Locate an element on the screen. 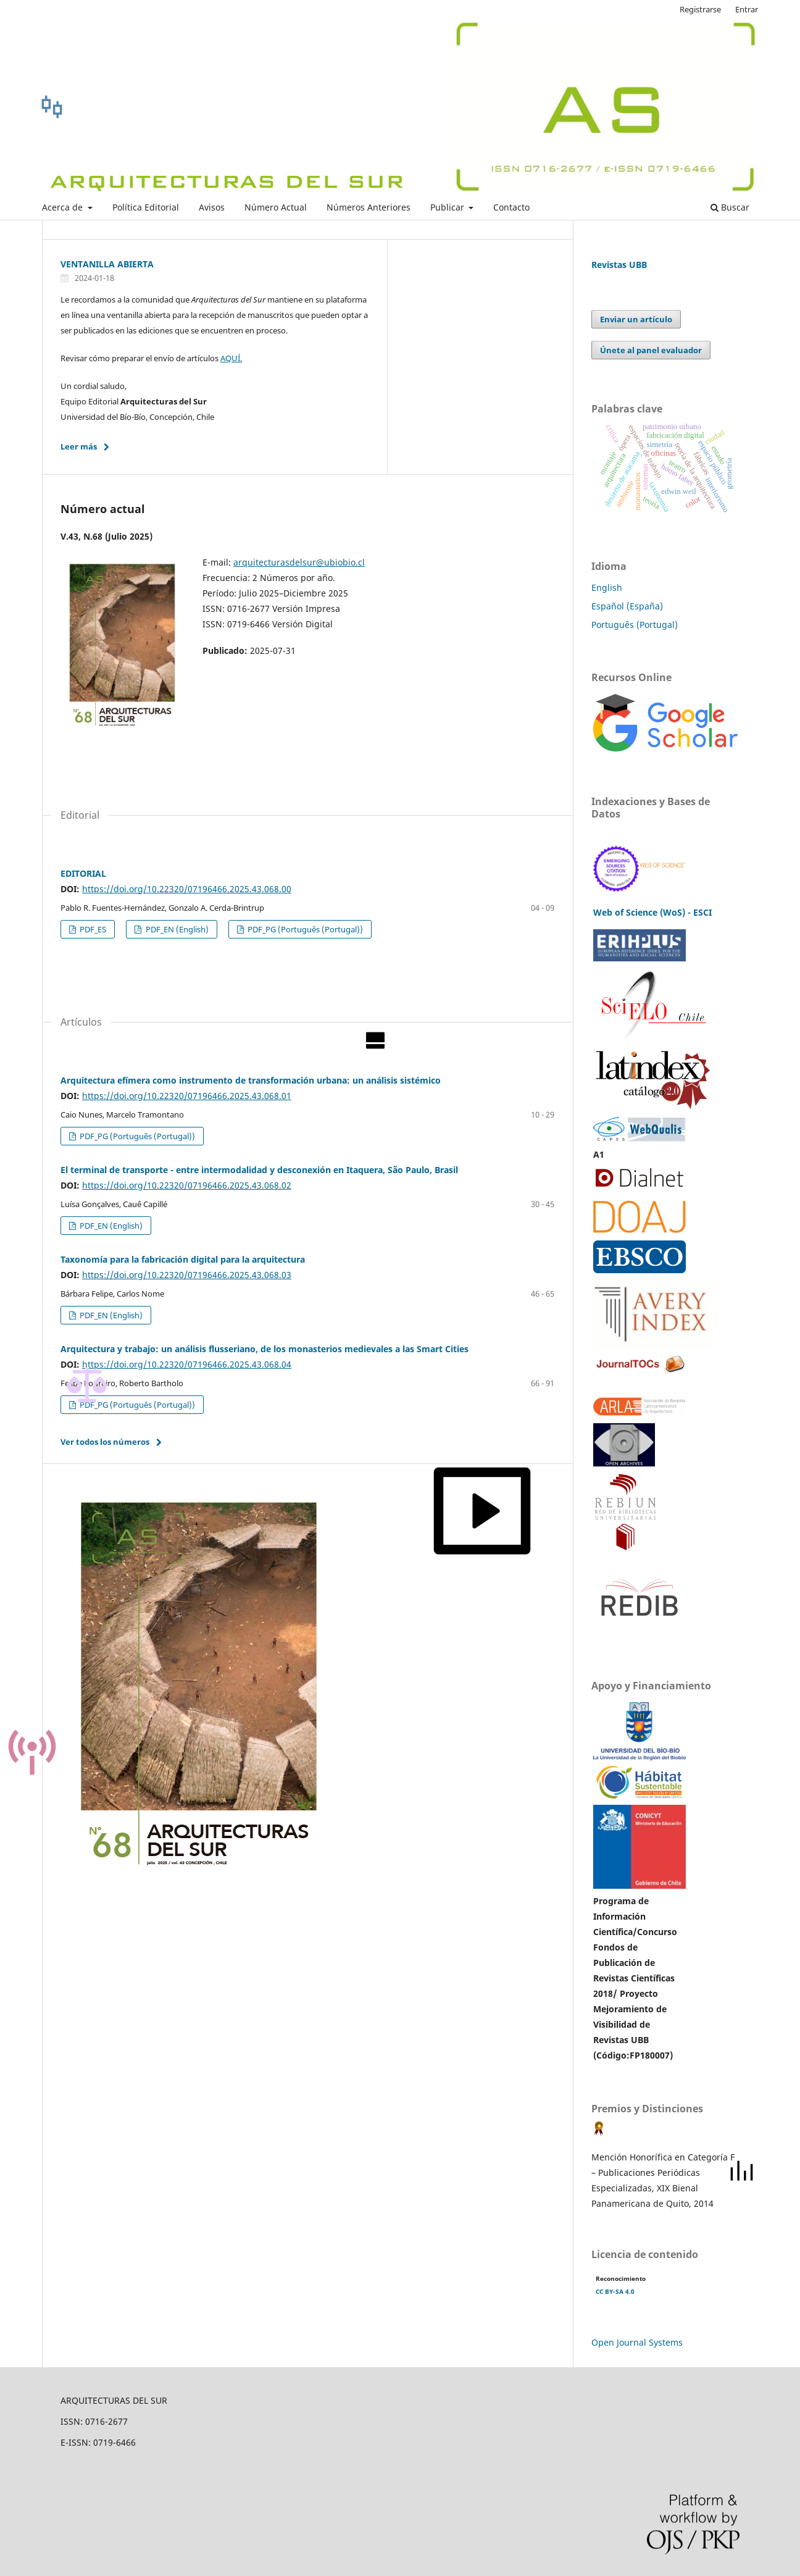 The height and width of the screenshot is (2576, 800). access legal or terms of service information is located at coordinates (87, 1386).